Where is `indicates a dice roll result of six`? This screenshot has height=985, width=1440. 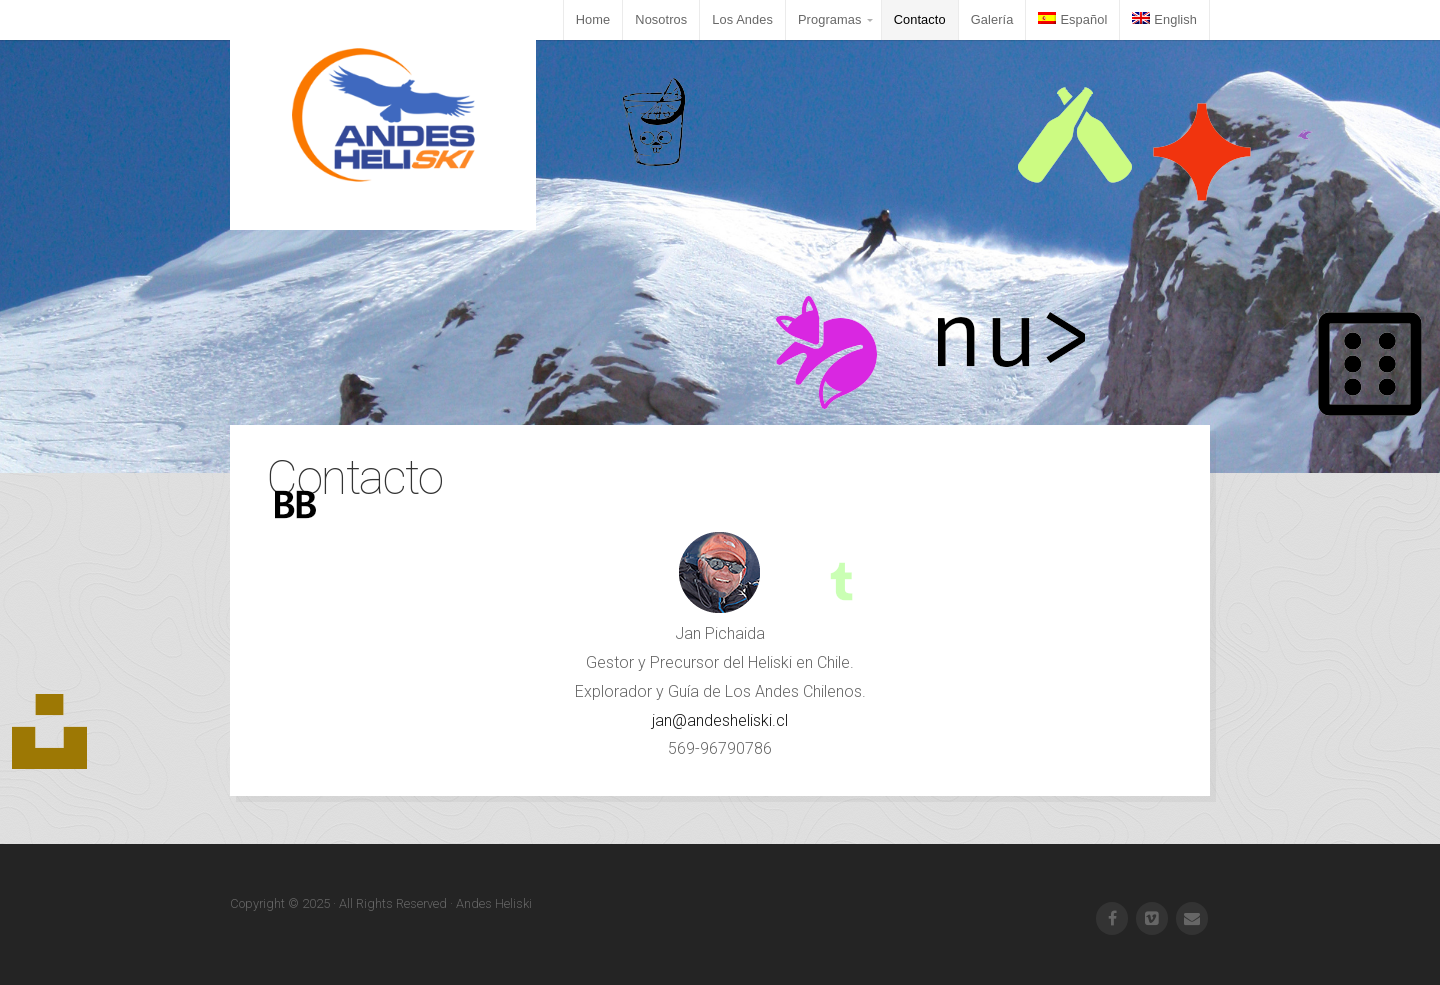
indicates a dice roll result of six is located at coordinates (1370, 364).